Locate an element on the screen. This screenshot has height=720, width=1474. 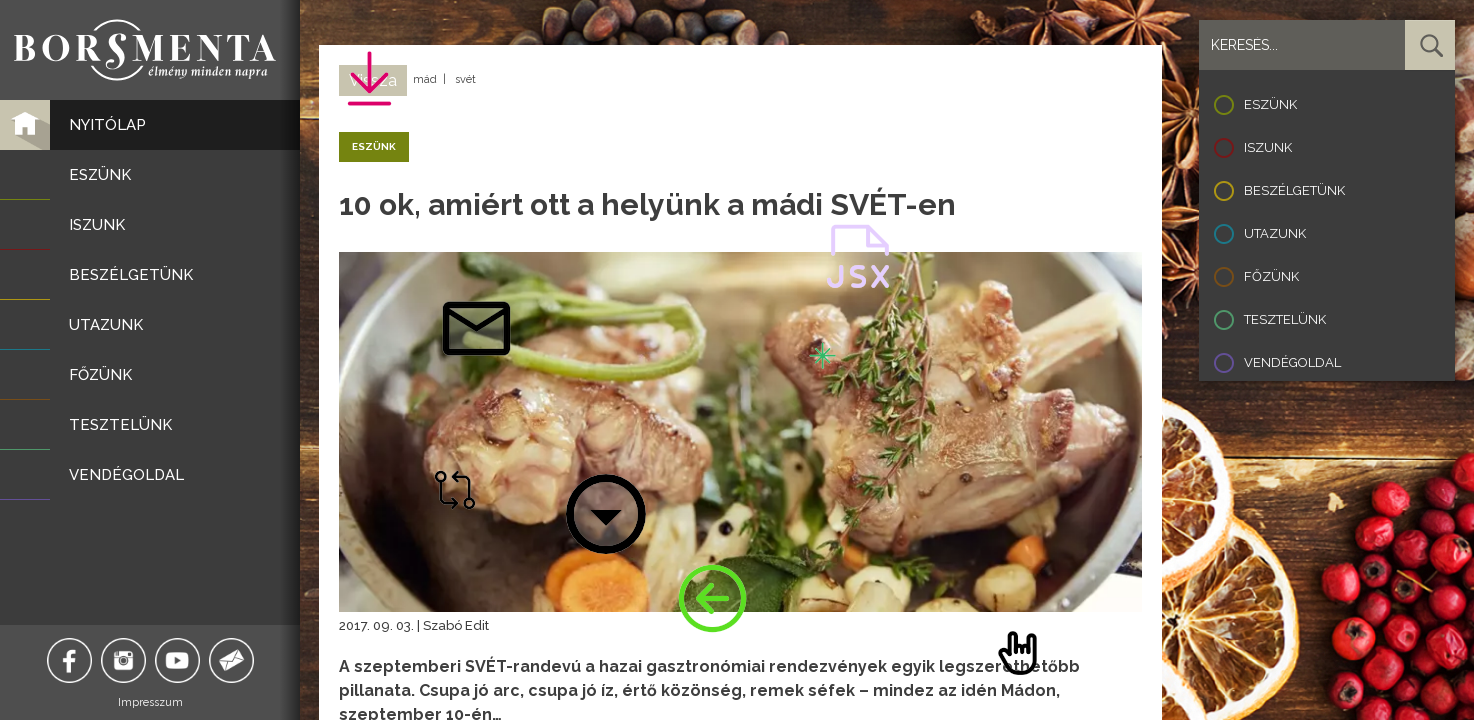
expand dropdown menu or options is located at coordinates (606, 514).